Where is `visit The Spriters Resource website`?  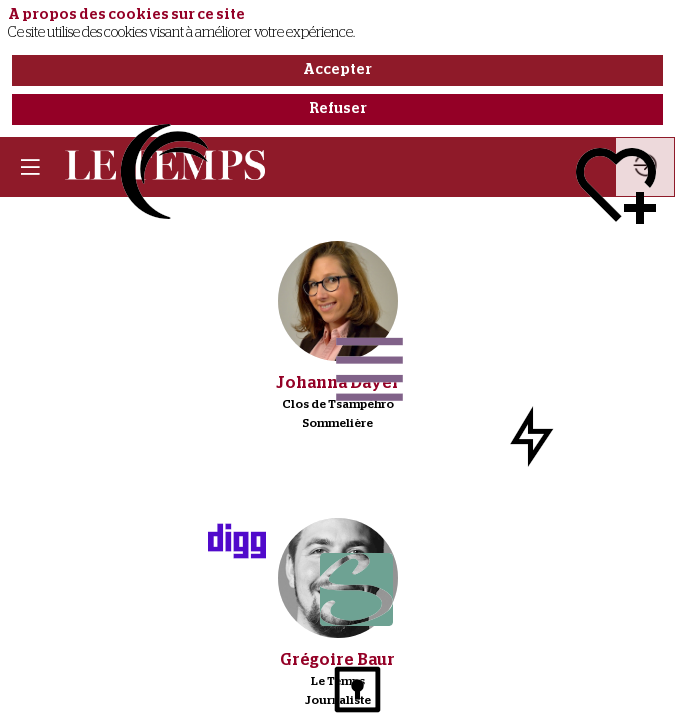 visit The Spriters Resource website is located at coordinates (356, 589).